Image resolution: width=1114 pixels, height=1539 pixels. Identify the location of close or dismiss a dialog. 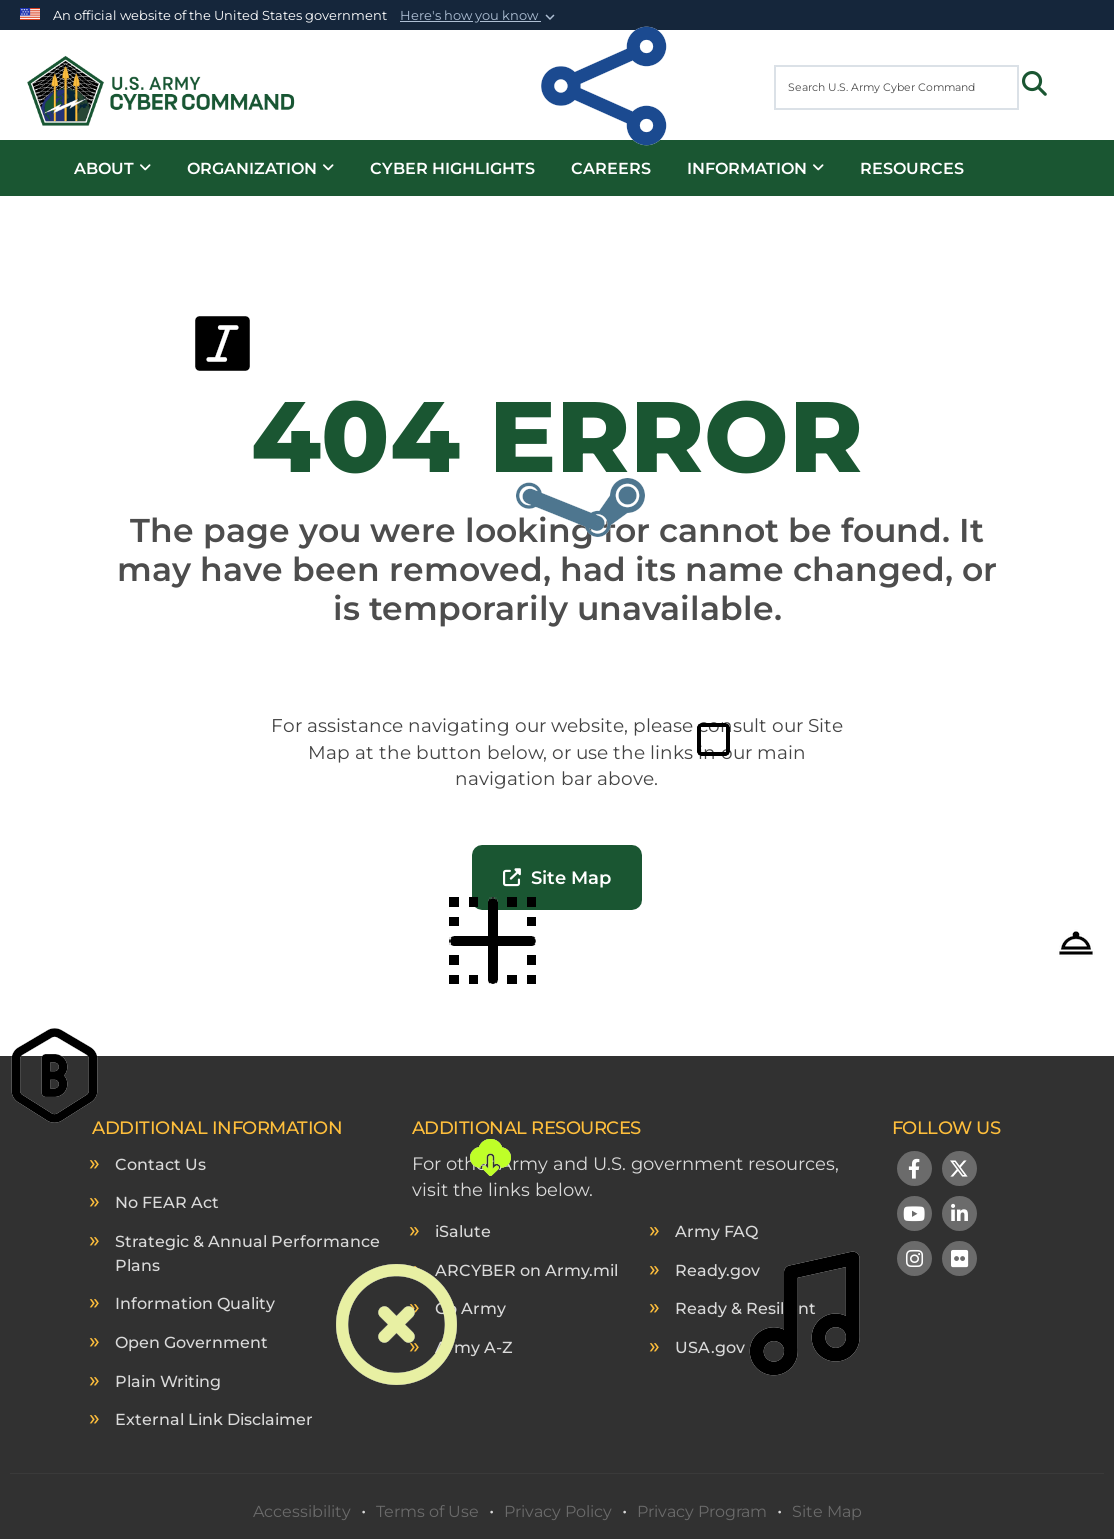
(396, 1324).